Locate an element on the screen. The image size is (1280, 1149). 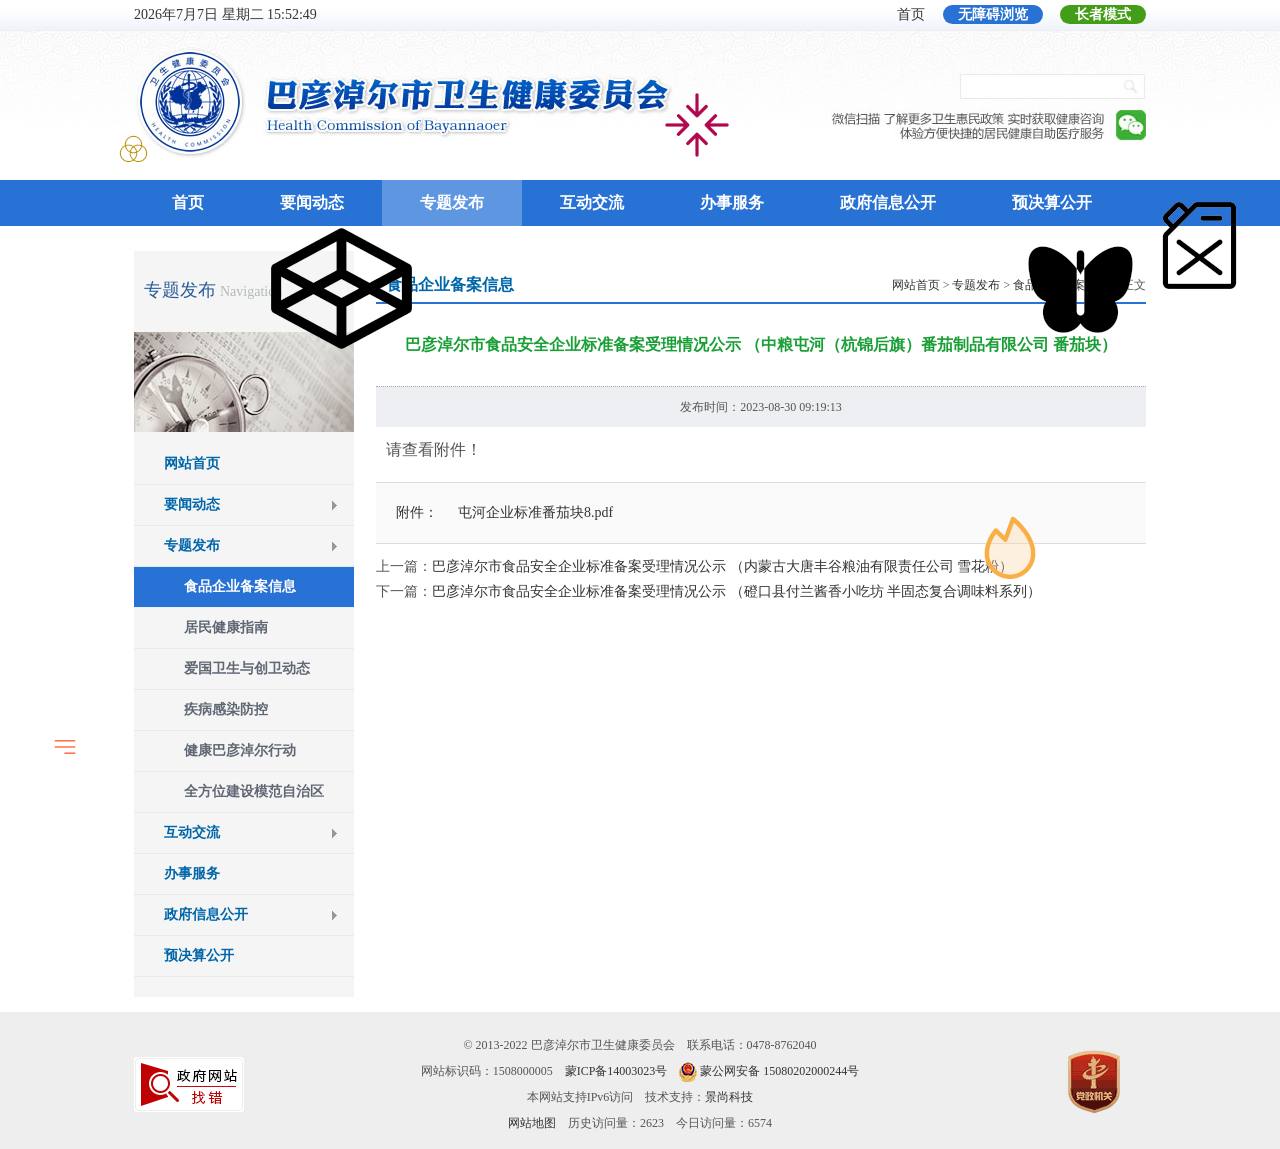
fuel or gas station indicator is located at coordinates (1199, 245).